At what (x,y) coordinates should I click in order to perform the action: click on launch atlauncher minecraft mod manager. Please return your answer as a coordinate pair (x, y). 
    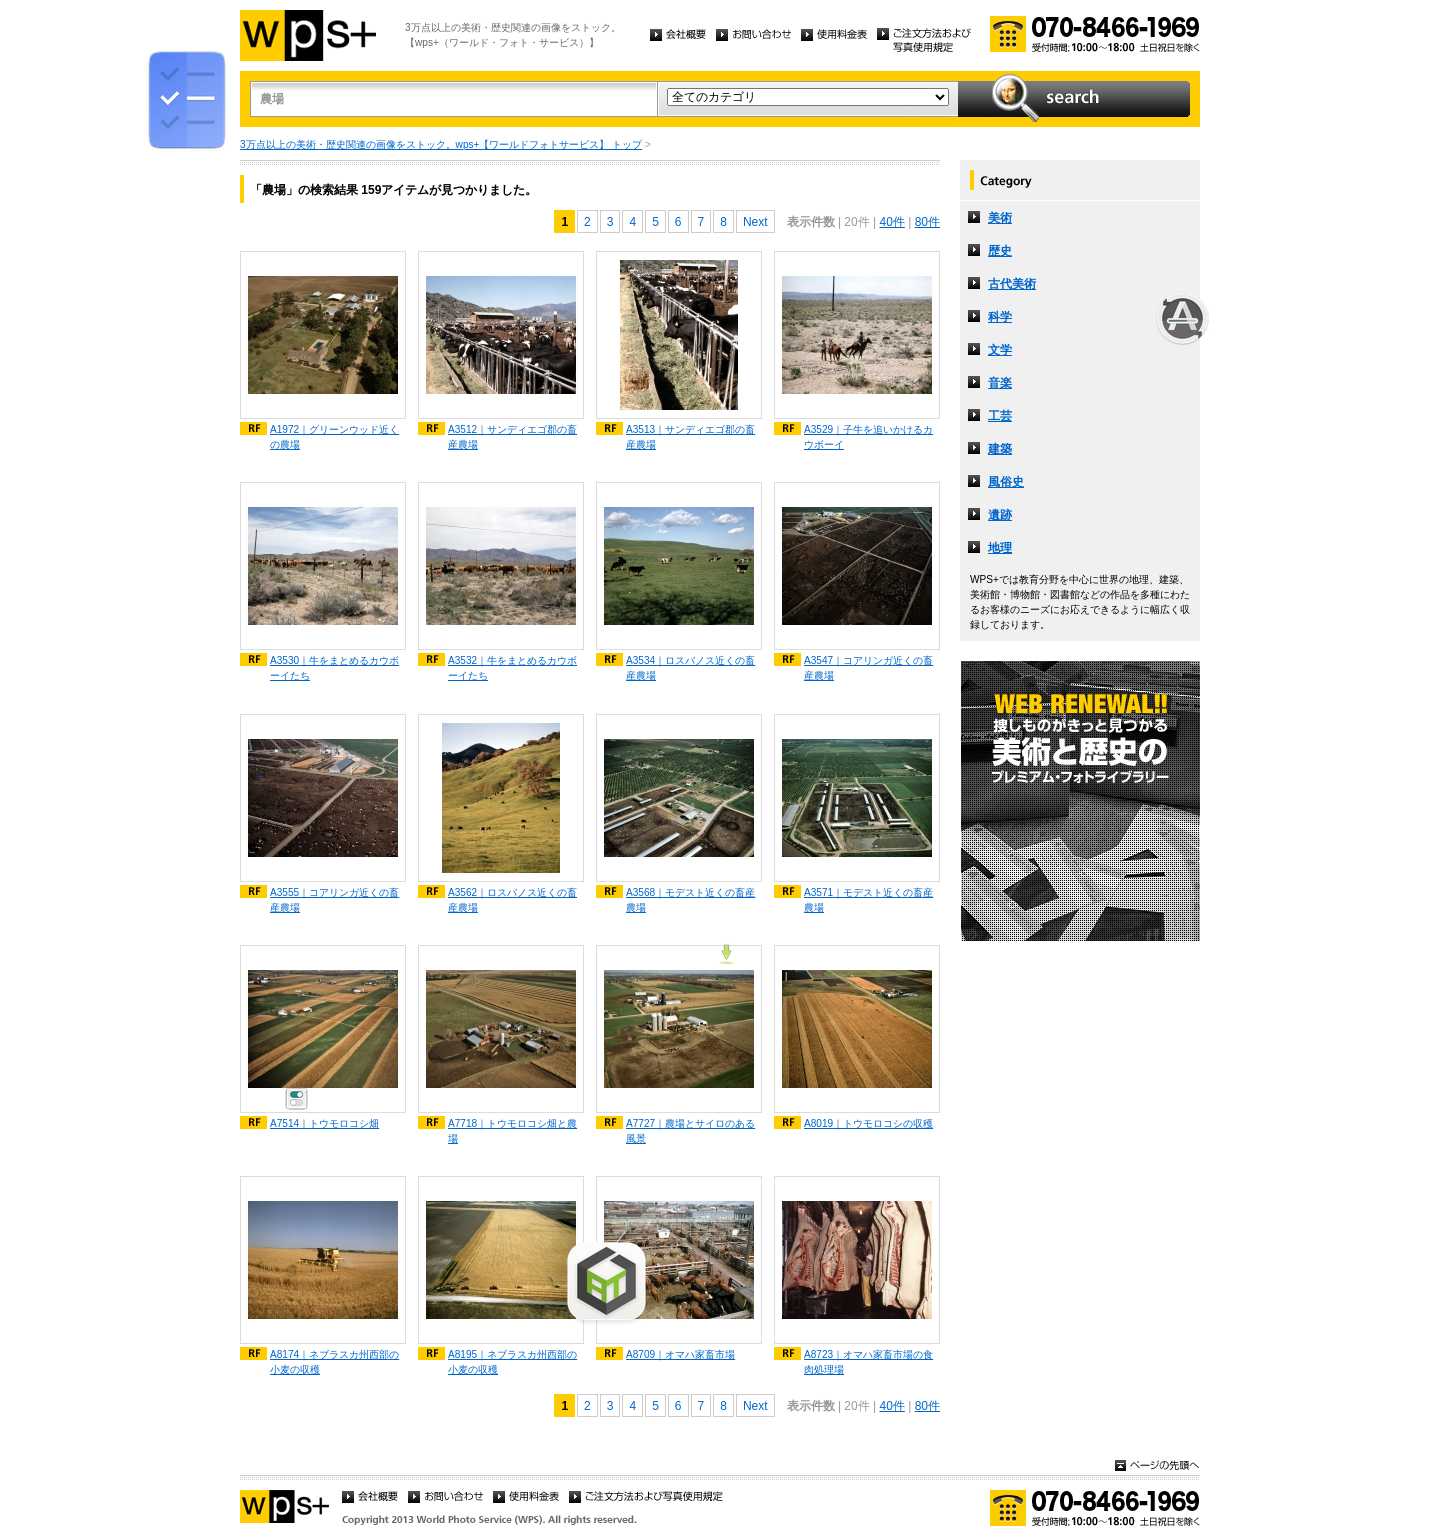
    Looking at the image, I should click on (606, 1281).